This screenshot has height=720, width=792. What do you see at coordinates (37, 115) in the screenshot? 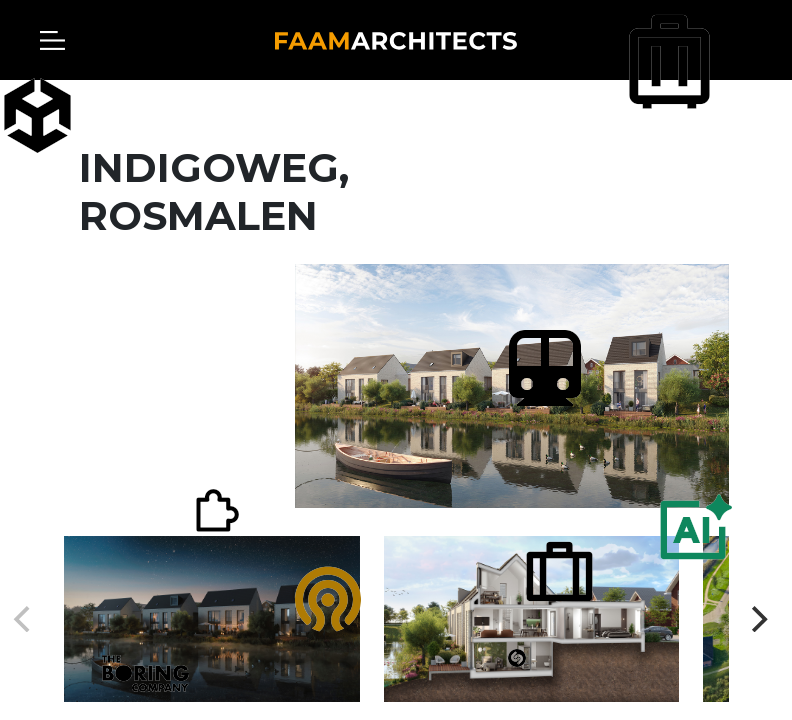
I see `unity game engine logo` at bounding box center [37, 115].